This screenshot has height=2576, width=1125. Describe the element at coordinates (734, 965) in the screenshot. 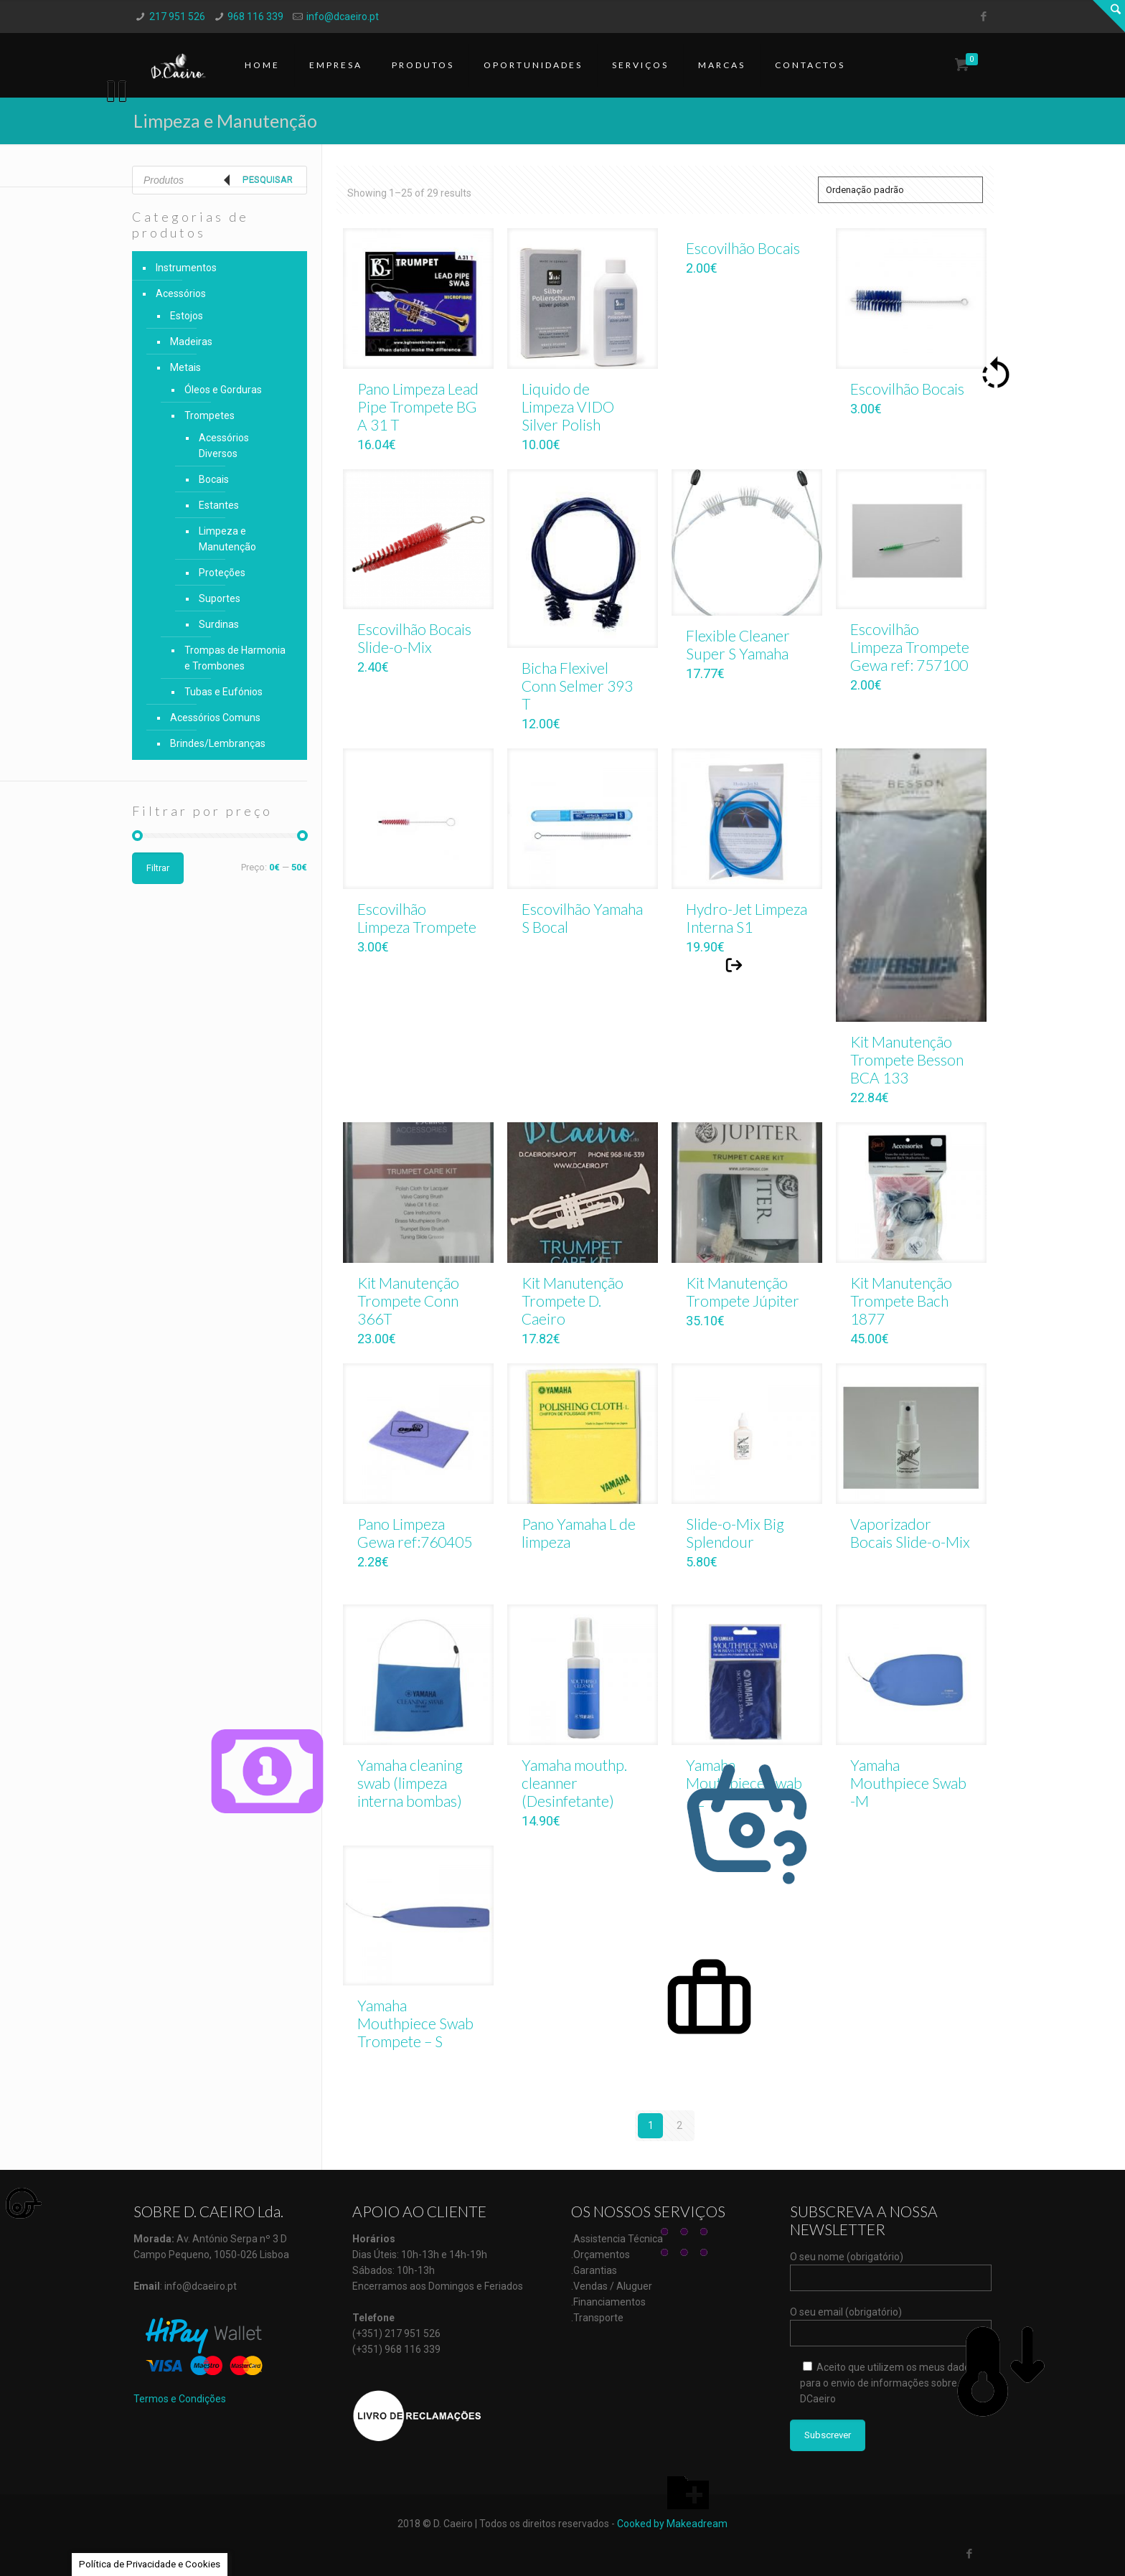

I see `log out of your account` at that location.